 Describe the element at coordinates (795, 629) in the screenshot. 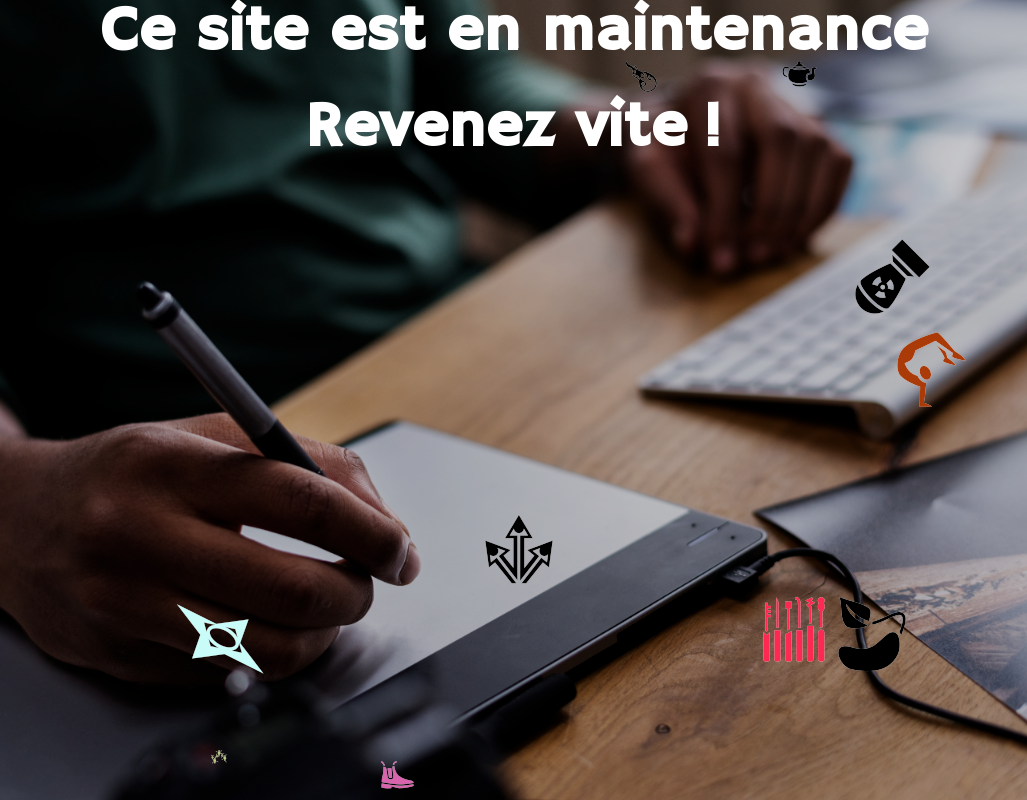

I see `lockpicking tools or thief skills in a game` at that location.